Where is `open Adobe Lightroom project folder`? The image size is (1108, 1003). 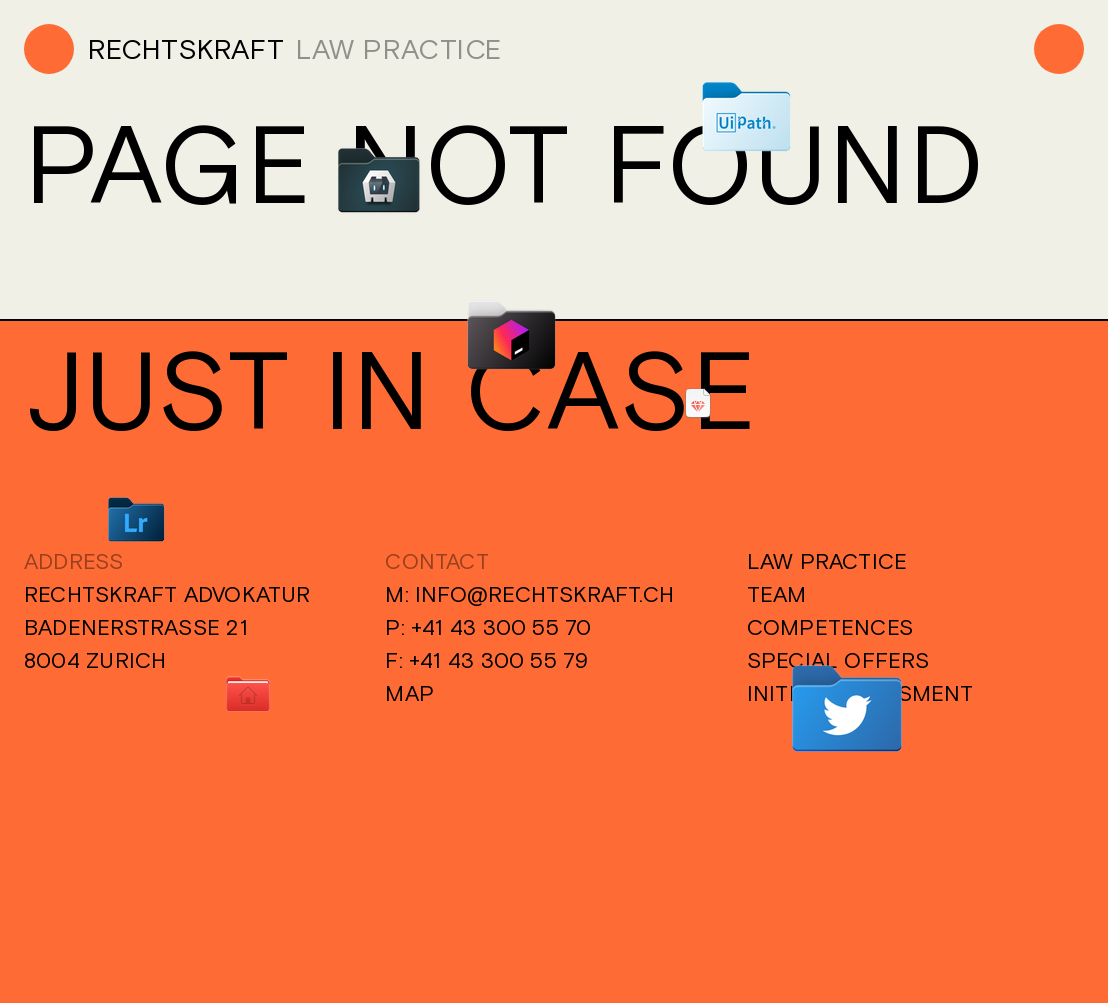
open Adobe Lightroom project folder is located at coordinates (136, 521).